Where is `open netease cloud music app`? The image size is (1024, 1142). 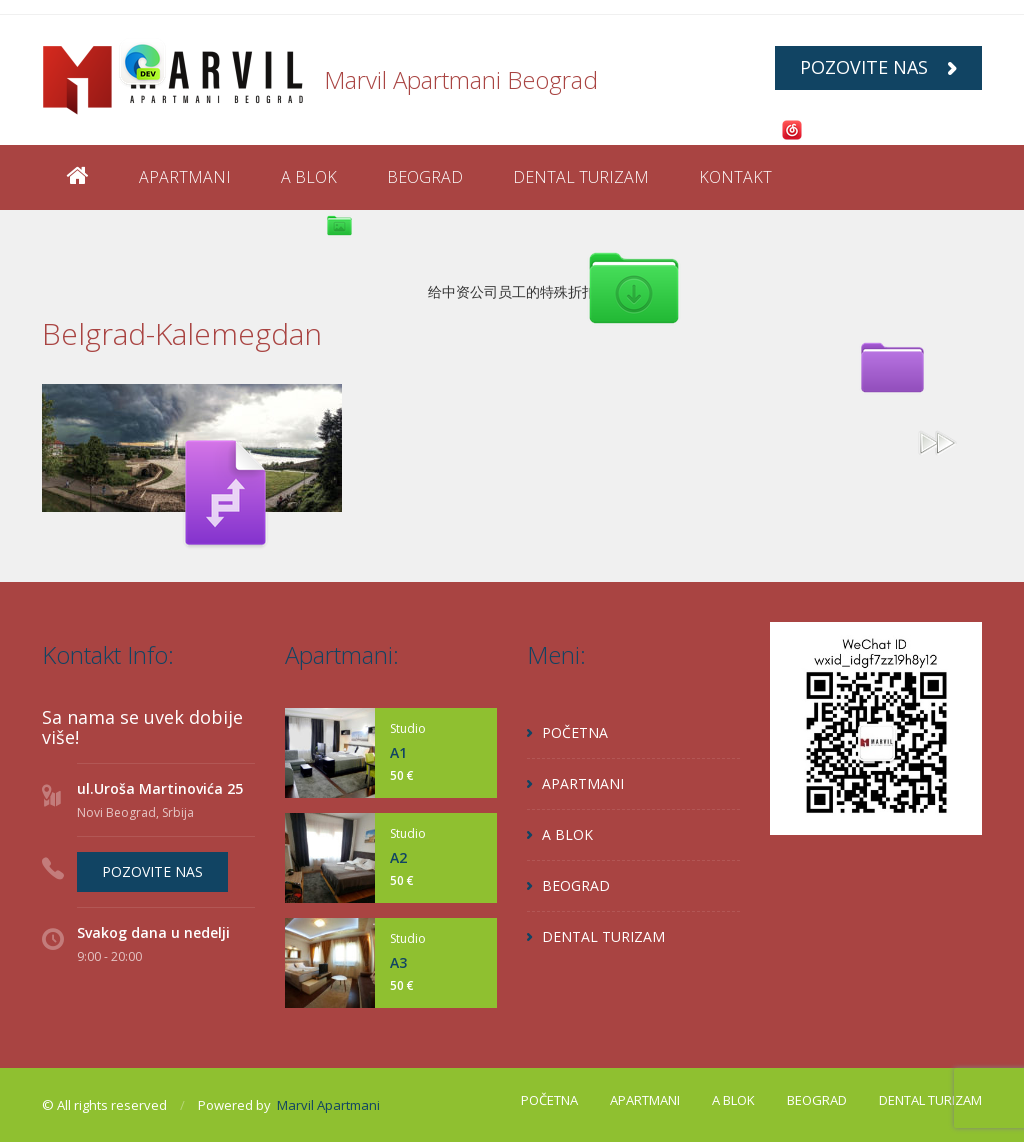 open netease cloud music app is located at coordinates (792, 130).